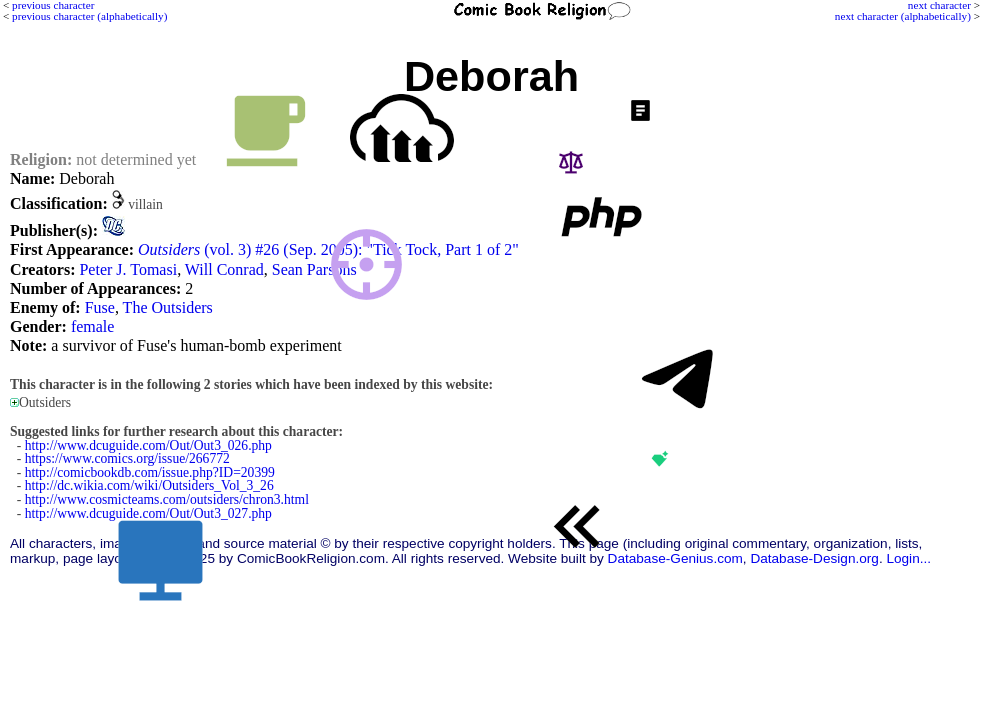 The height and width of the screenshot is (720, 983). Describe the element at coordinates (160, 558) in the screenshot. I see `access desktop or computer settings` at that location.